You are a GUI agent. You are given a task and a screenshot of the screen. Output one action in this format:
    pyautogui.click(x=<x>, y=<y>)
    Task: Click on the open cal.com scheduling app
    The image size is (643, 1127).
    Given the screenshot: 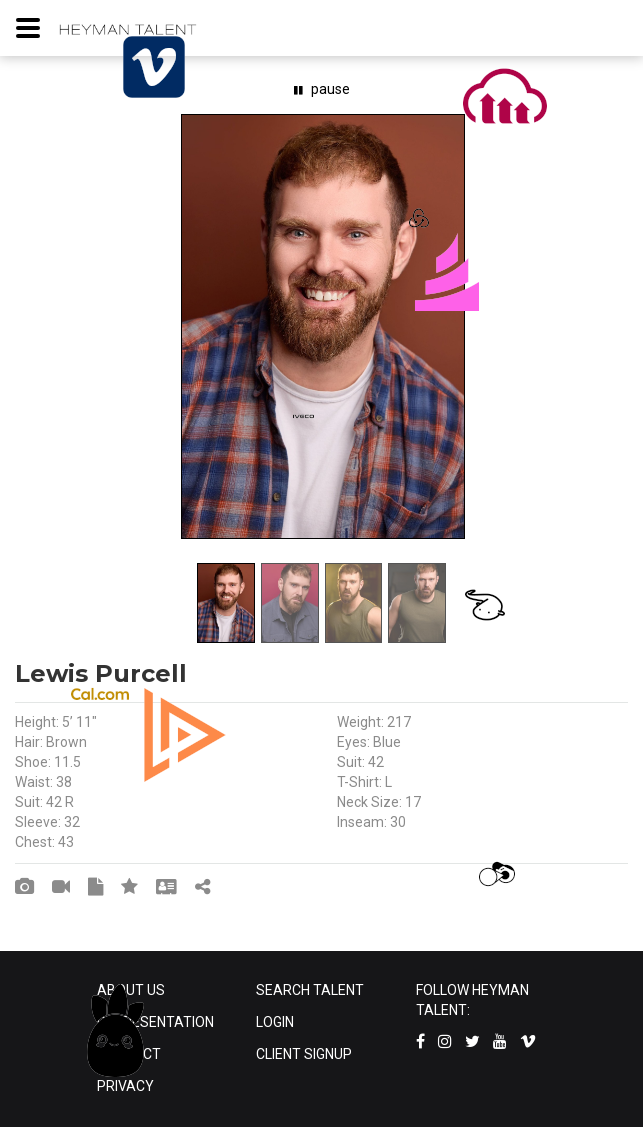 What is the action you would take?
    pyautogui.click(x=100, y=694)
    